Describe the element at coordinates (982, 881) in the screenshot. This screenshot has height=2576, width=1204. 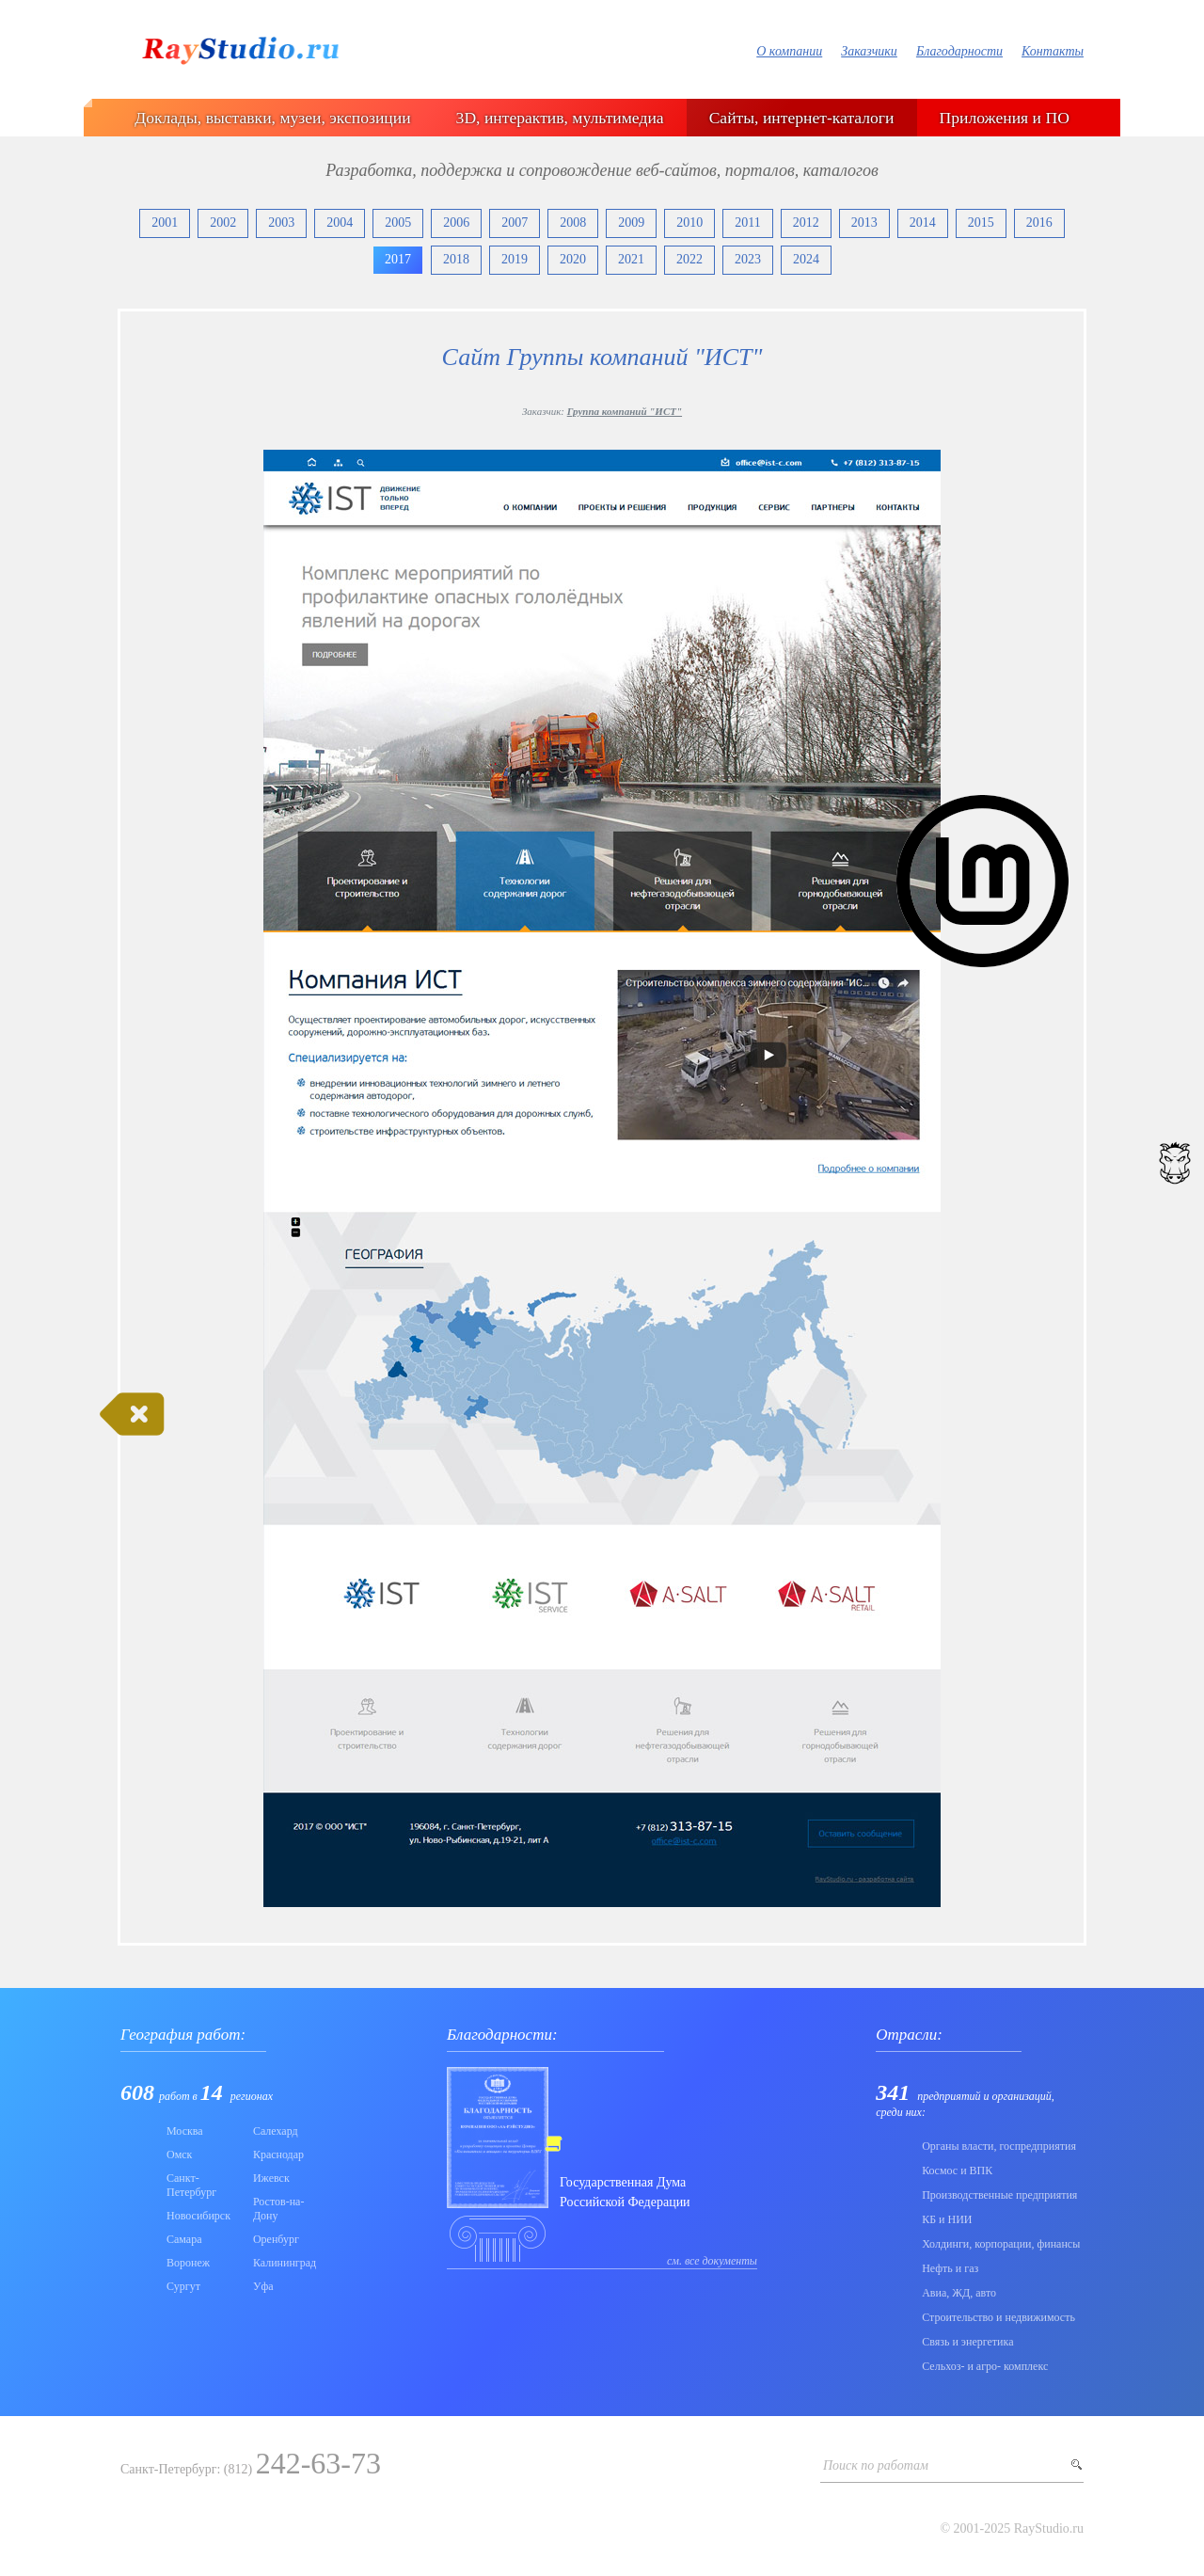
I see `Linux Mint operating system logo` at that location.